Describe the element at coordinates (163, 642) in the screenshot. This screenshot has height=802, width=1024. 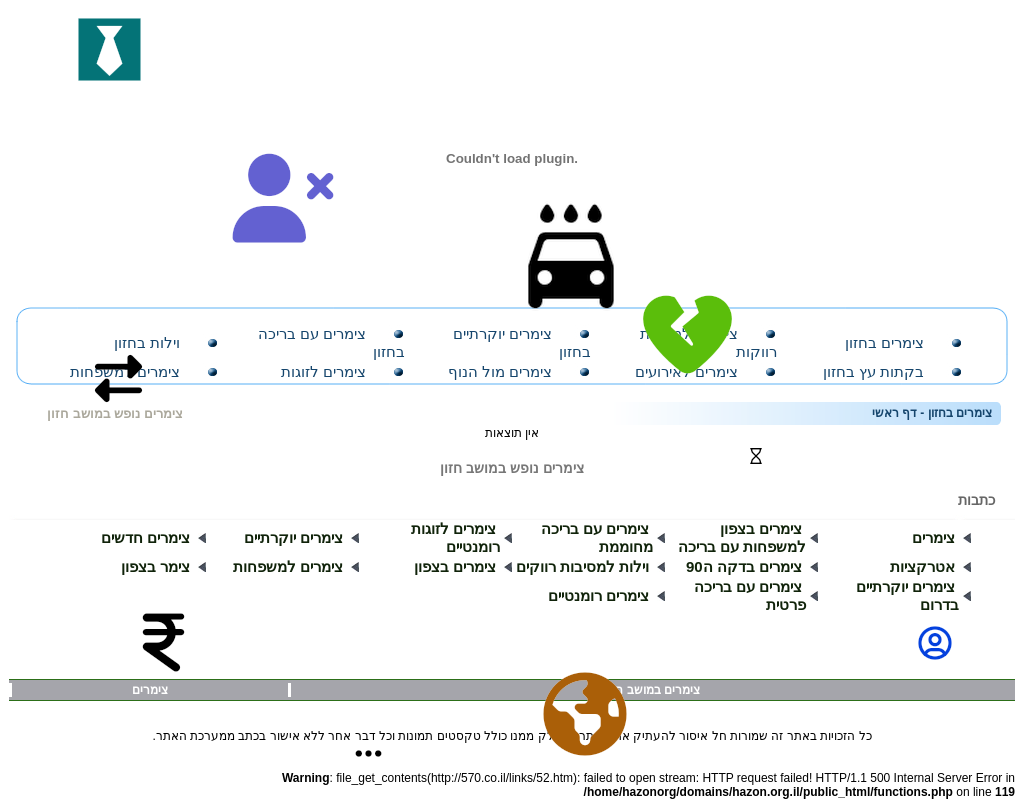
I see `indicates price or payment in Indian rupees` at that location.